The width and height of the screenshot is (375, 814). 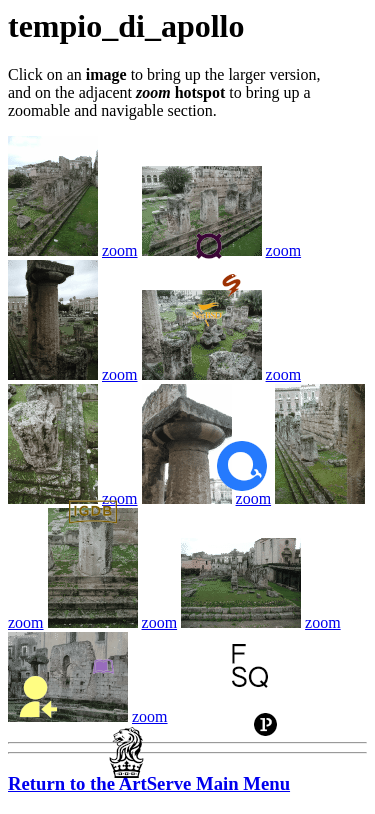 I want to click on the ritz-carlton hotel brand logo, so click(x=126, y=752).